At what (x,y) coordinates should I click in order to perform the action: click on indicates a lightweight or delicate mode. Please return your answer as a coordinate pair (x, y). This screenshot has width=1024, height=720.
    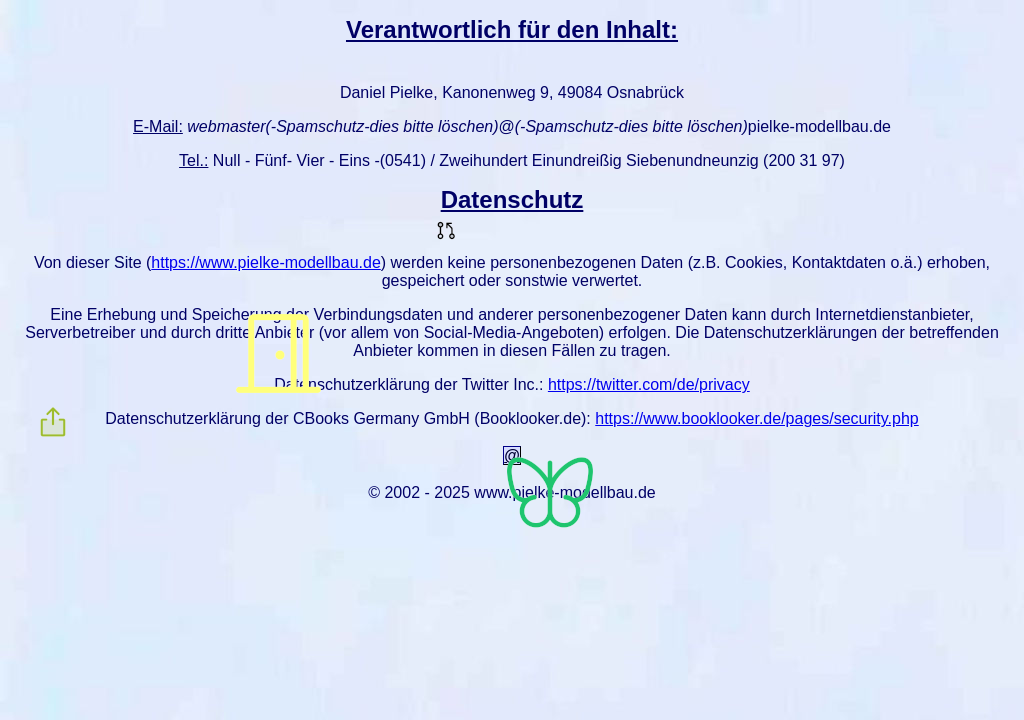
    Looking at the image, I should click on (550, 491).